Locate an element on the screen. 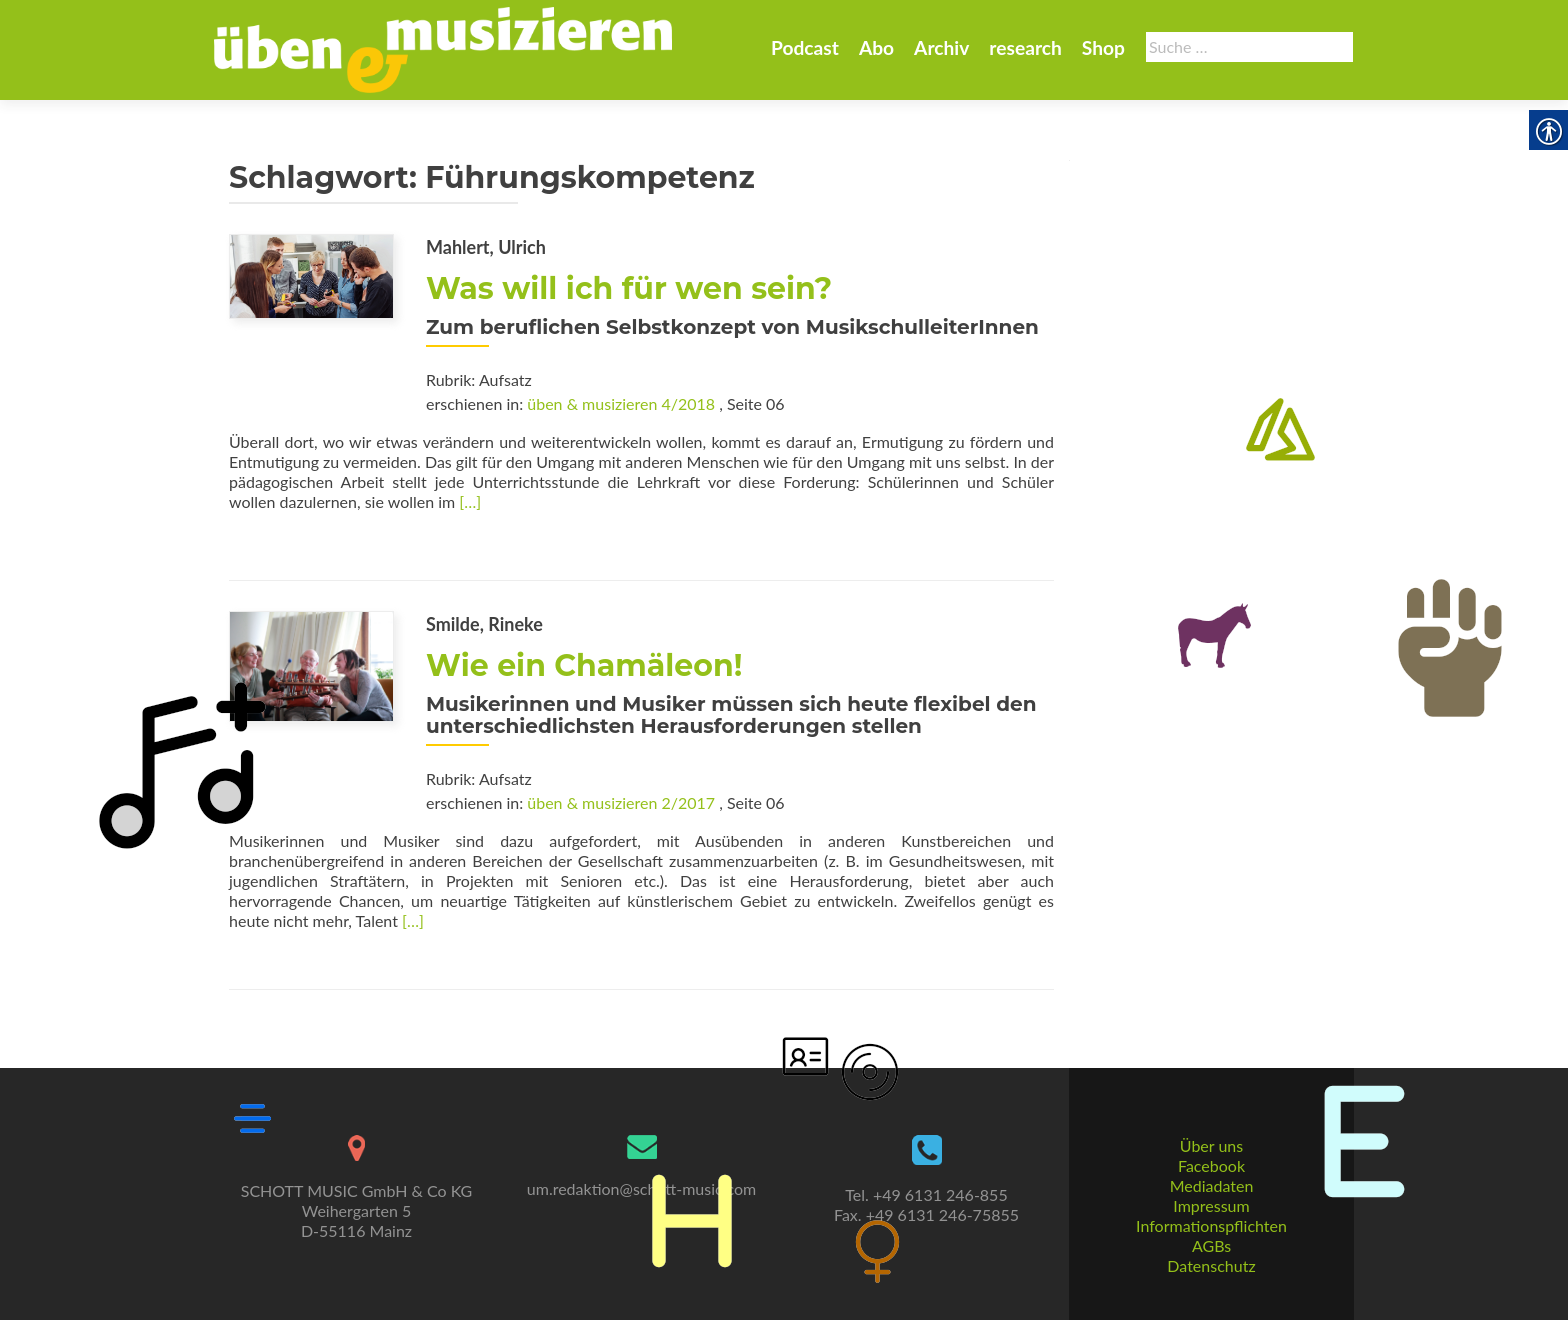  open navigation menu is located at coordinates (252, 1118).